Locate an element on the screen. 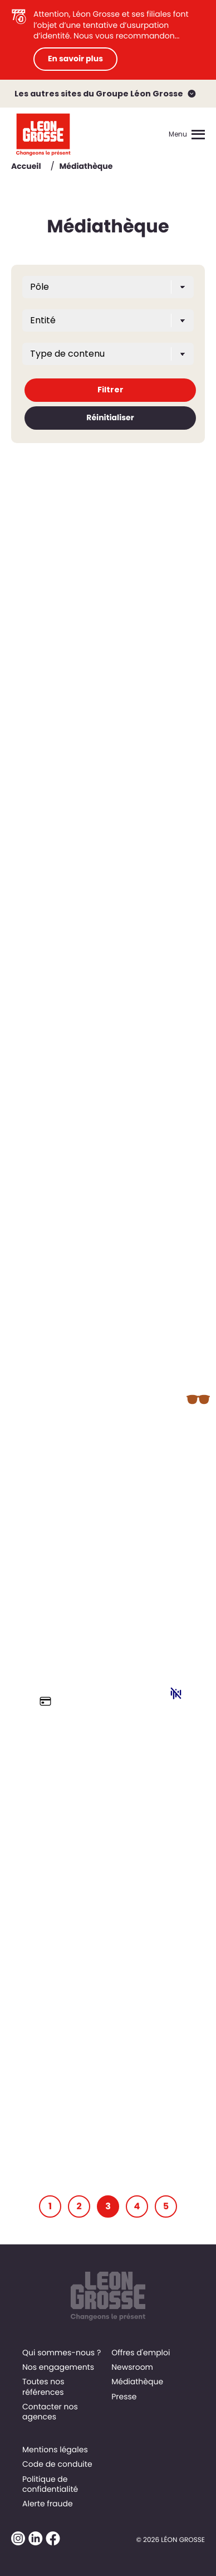 The width and height of the screenshot is (216, 2576). mute or disable audio input is located at coordinates (176, 1693).